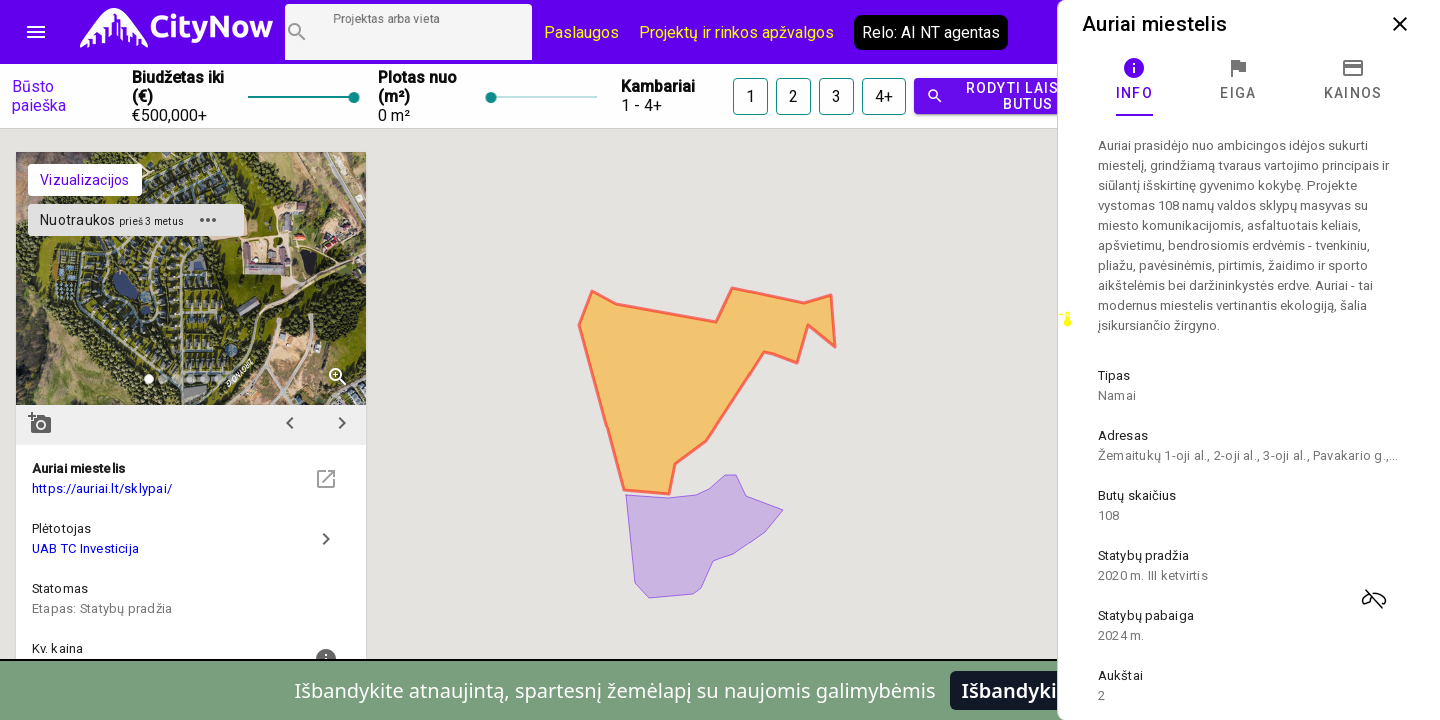  Describe the element at coordinates (1066, 319) in the screenshot. I see `decrease temperature setting` at that location.